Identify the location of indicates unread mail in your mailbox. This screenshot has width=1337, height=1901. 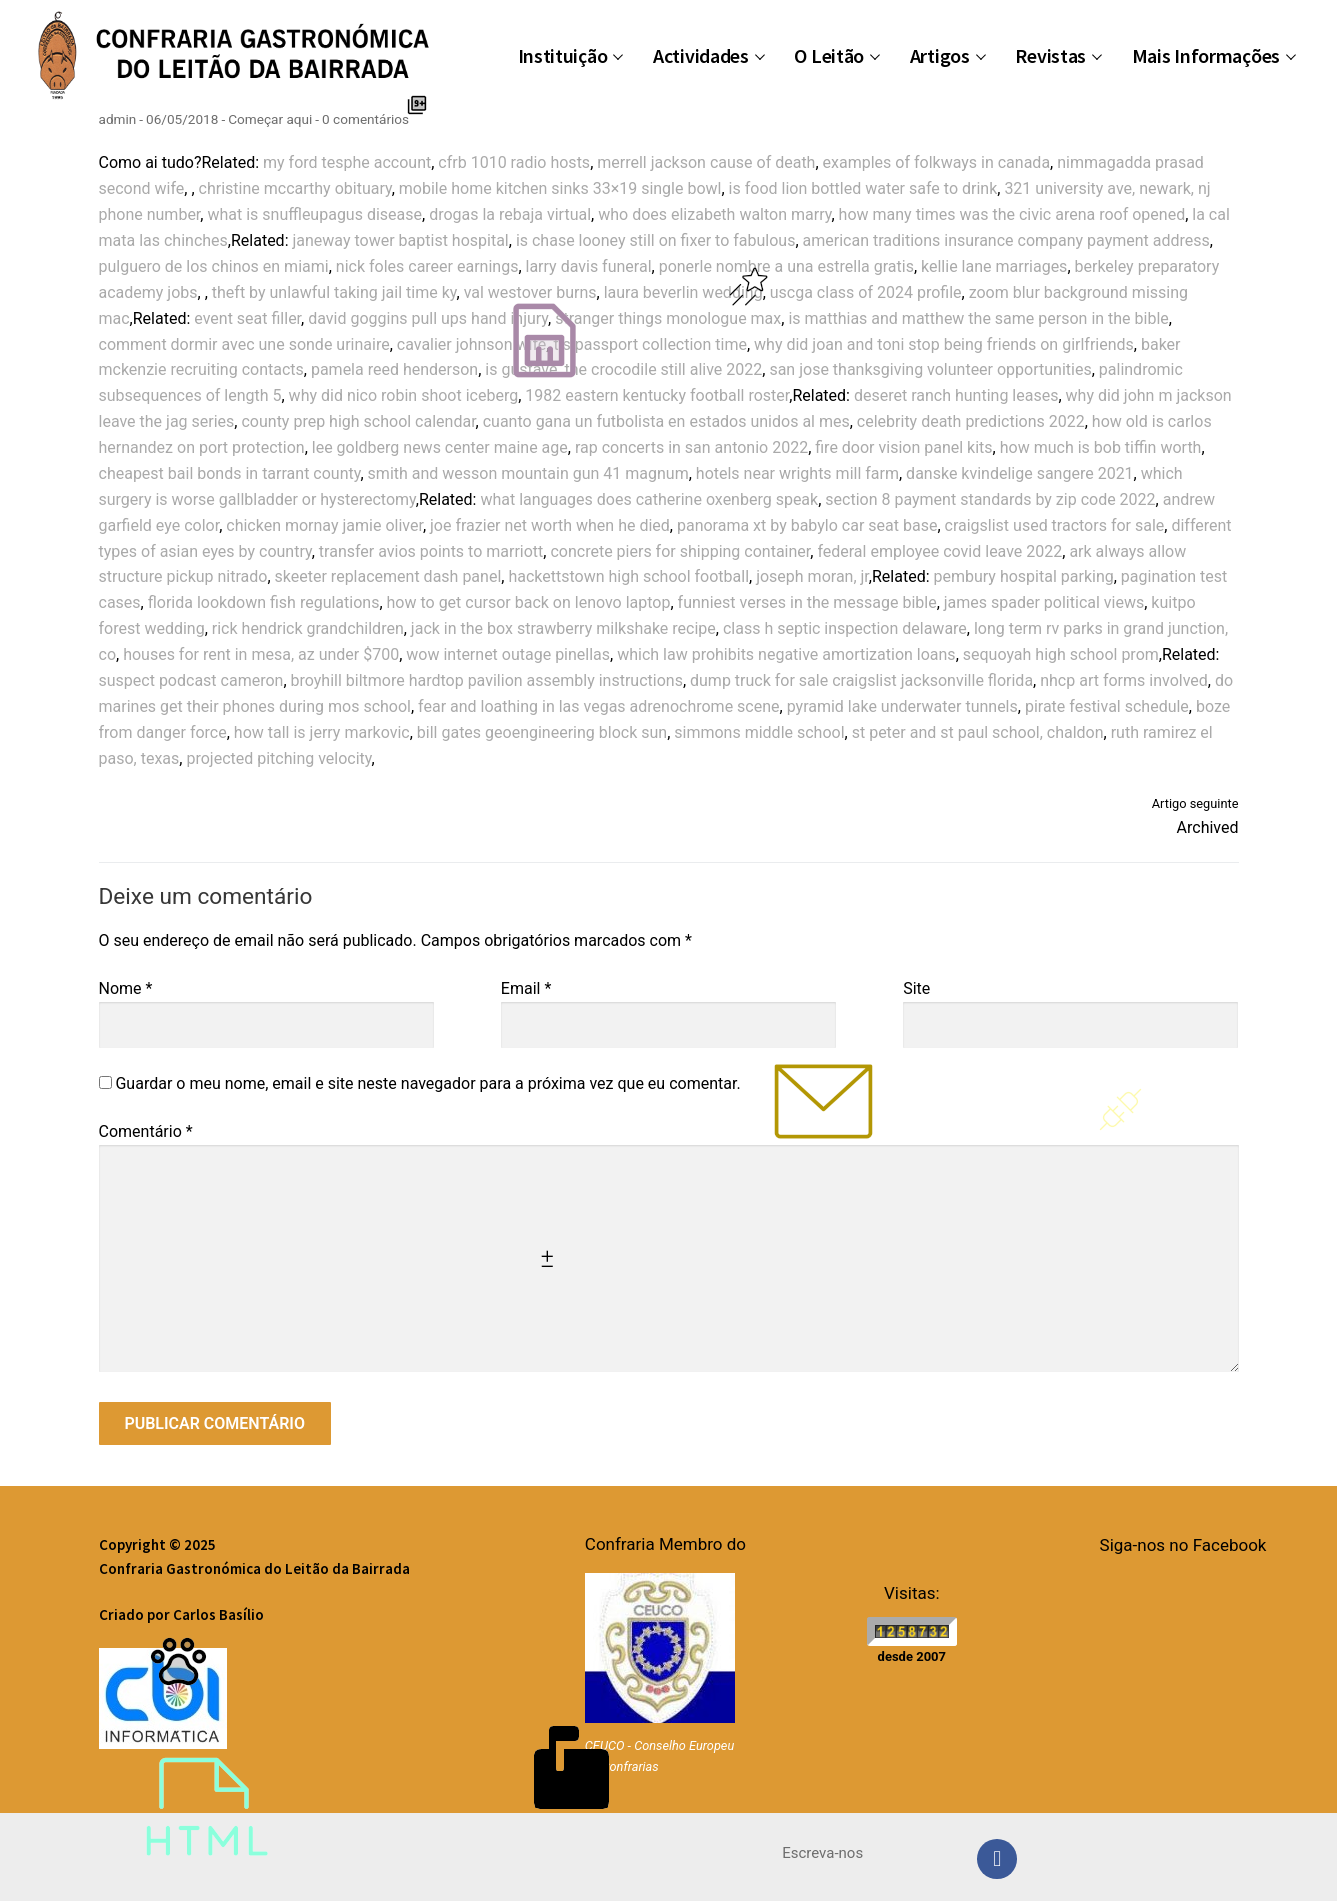
(571, 1771).